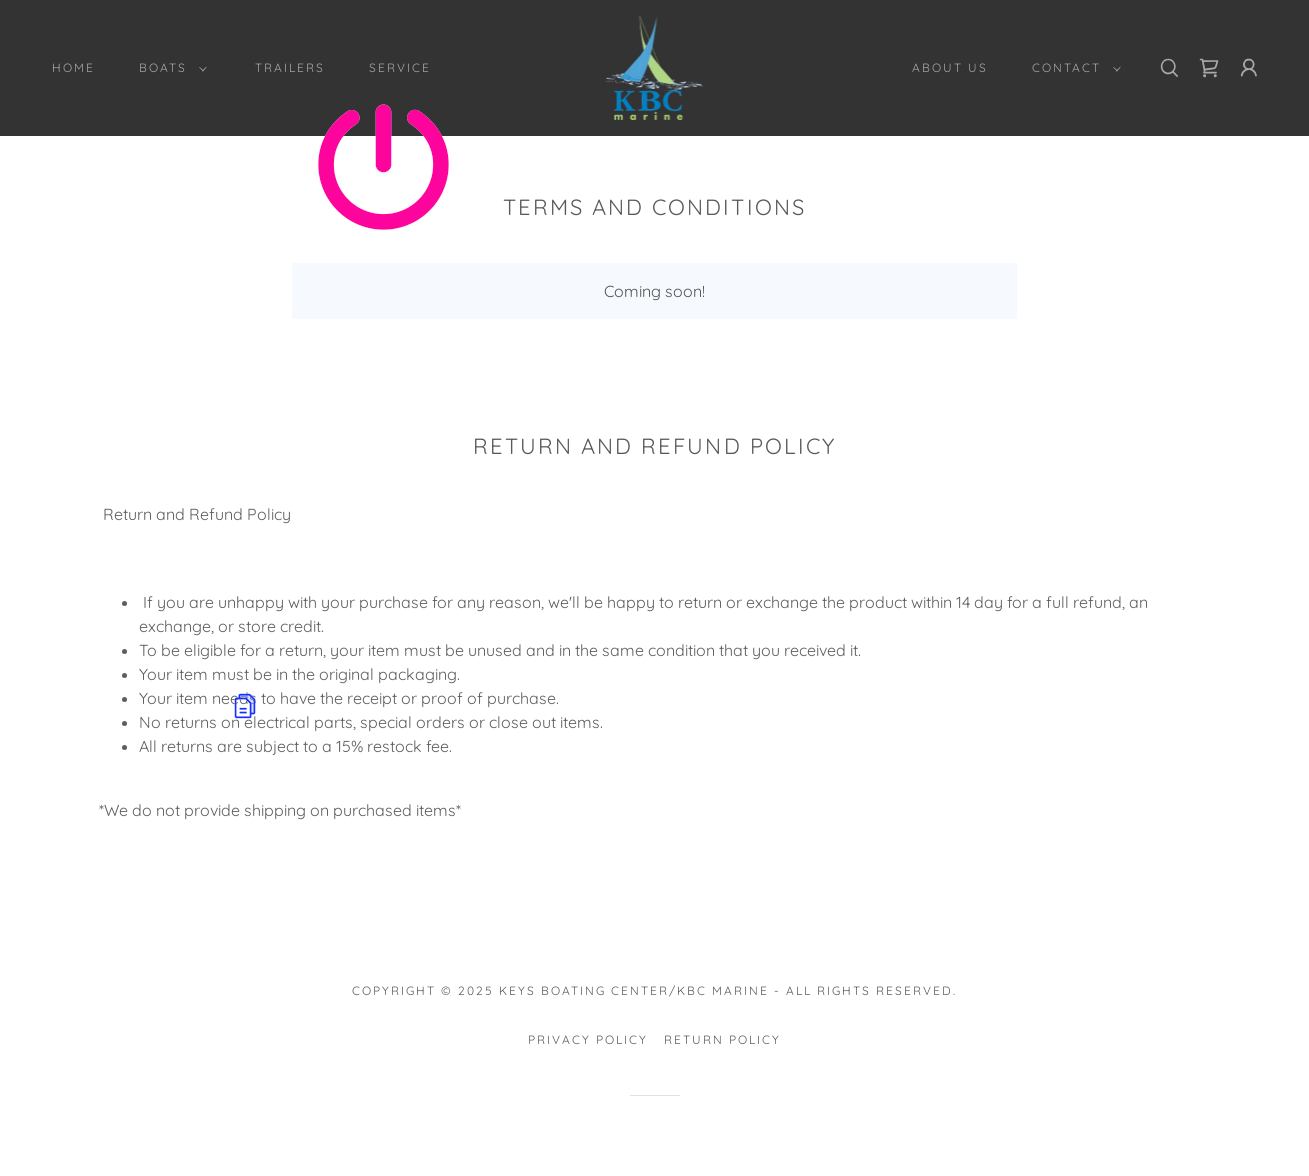 This screenshot has height=1176, width=1309. I want to click on turn device on or off, so click(383, 164).